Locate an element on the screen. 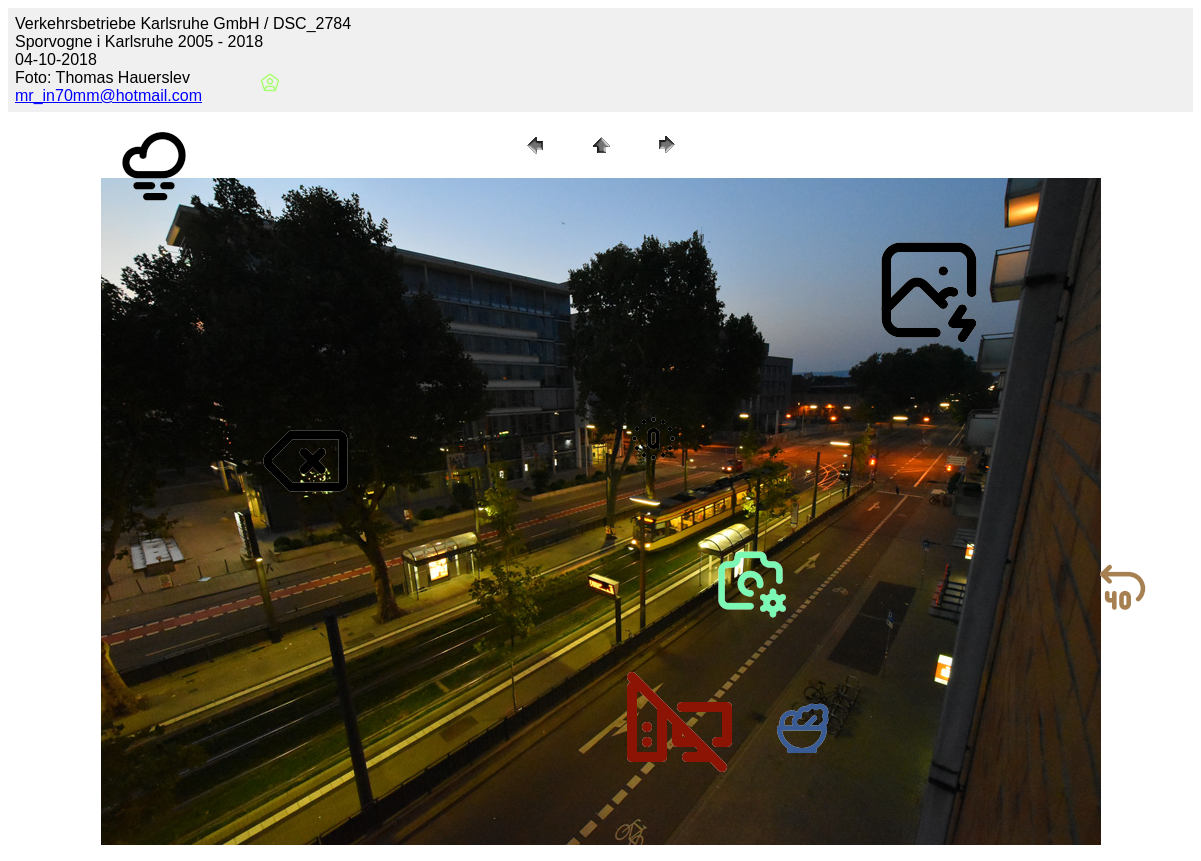 The image size is (1201, 861). indicates foggy weather conditions is located at coordinates (154, 165).